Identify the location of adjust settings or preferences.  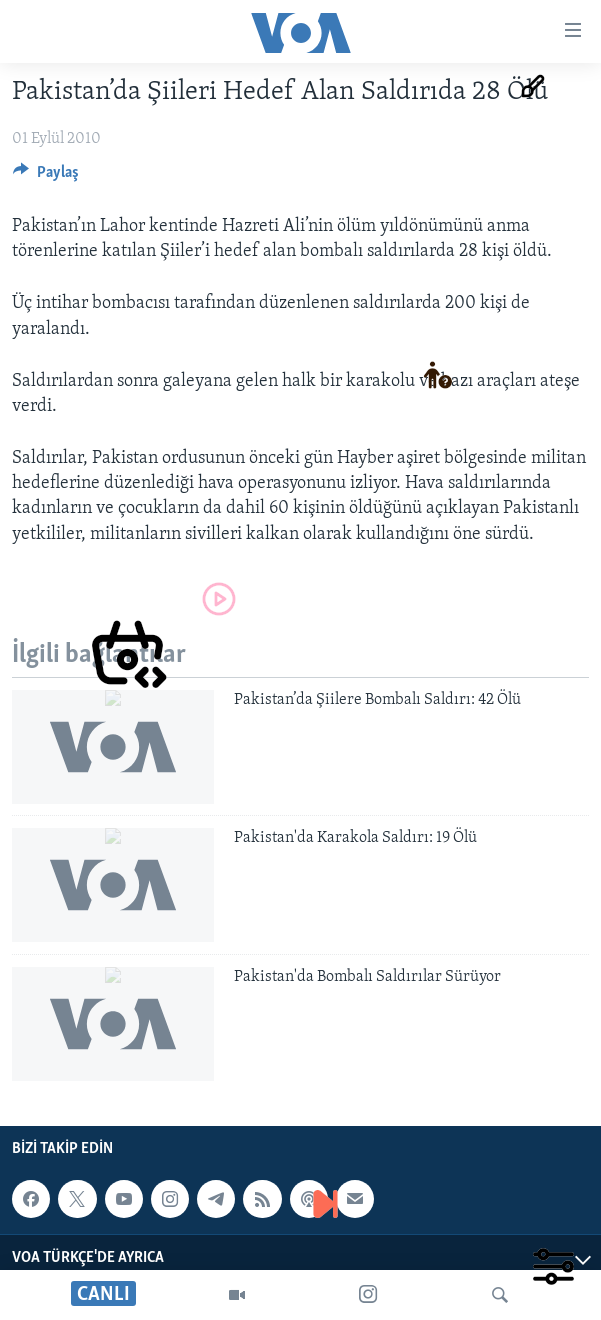
(553, 1266).